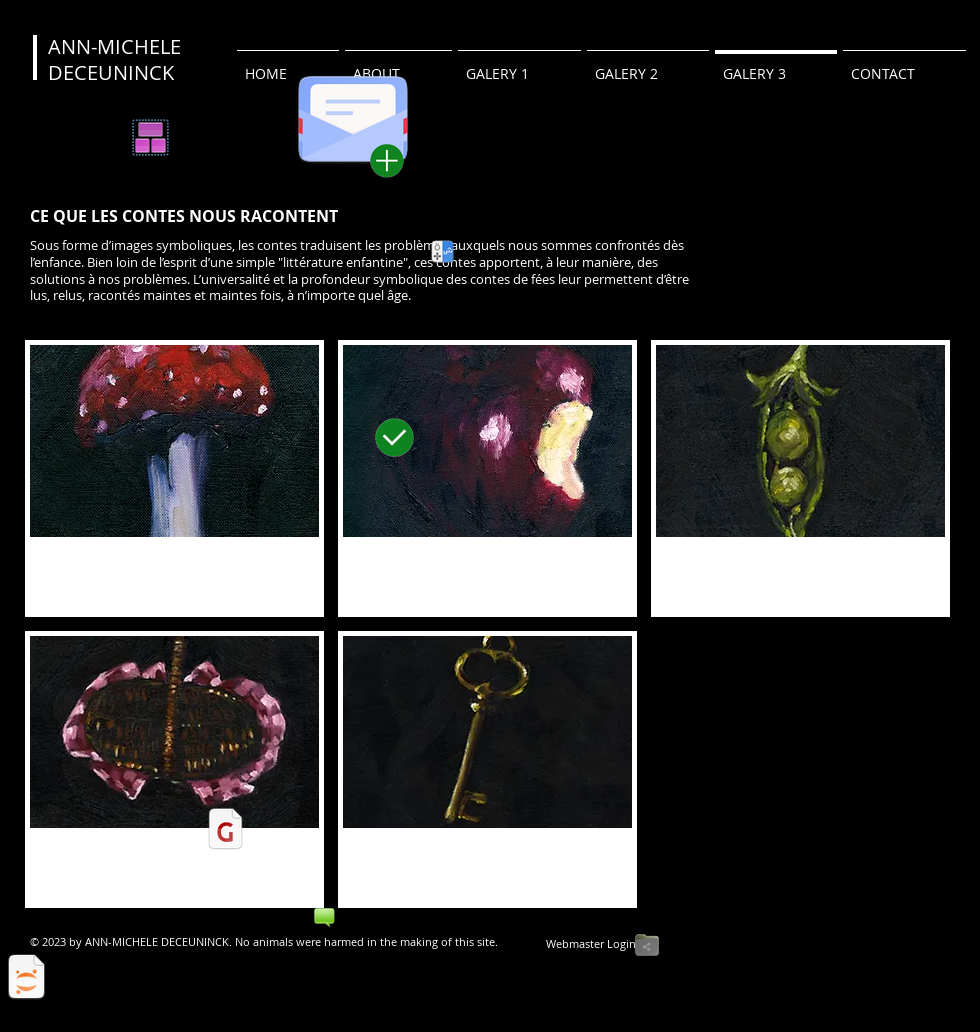 The image size is (980, 1032). I want to click on jupyter notebook file, so click(26, 976).